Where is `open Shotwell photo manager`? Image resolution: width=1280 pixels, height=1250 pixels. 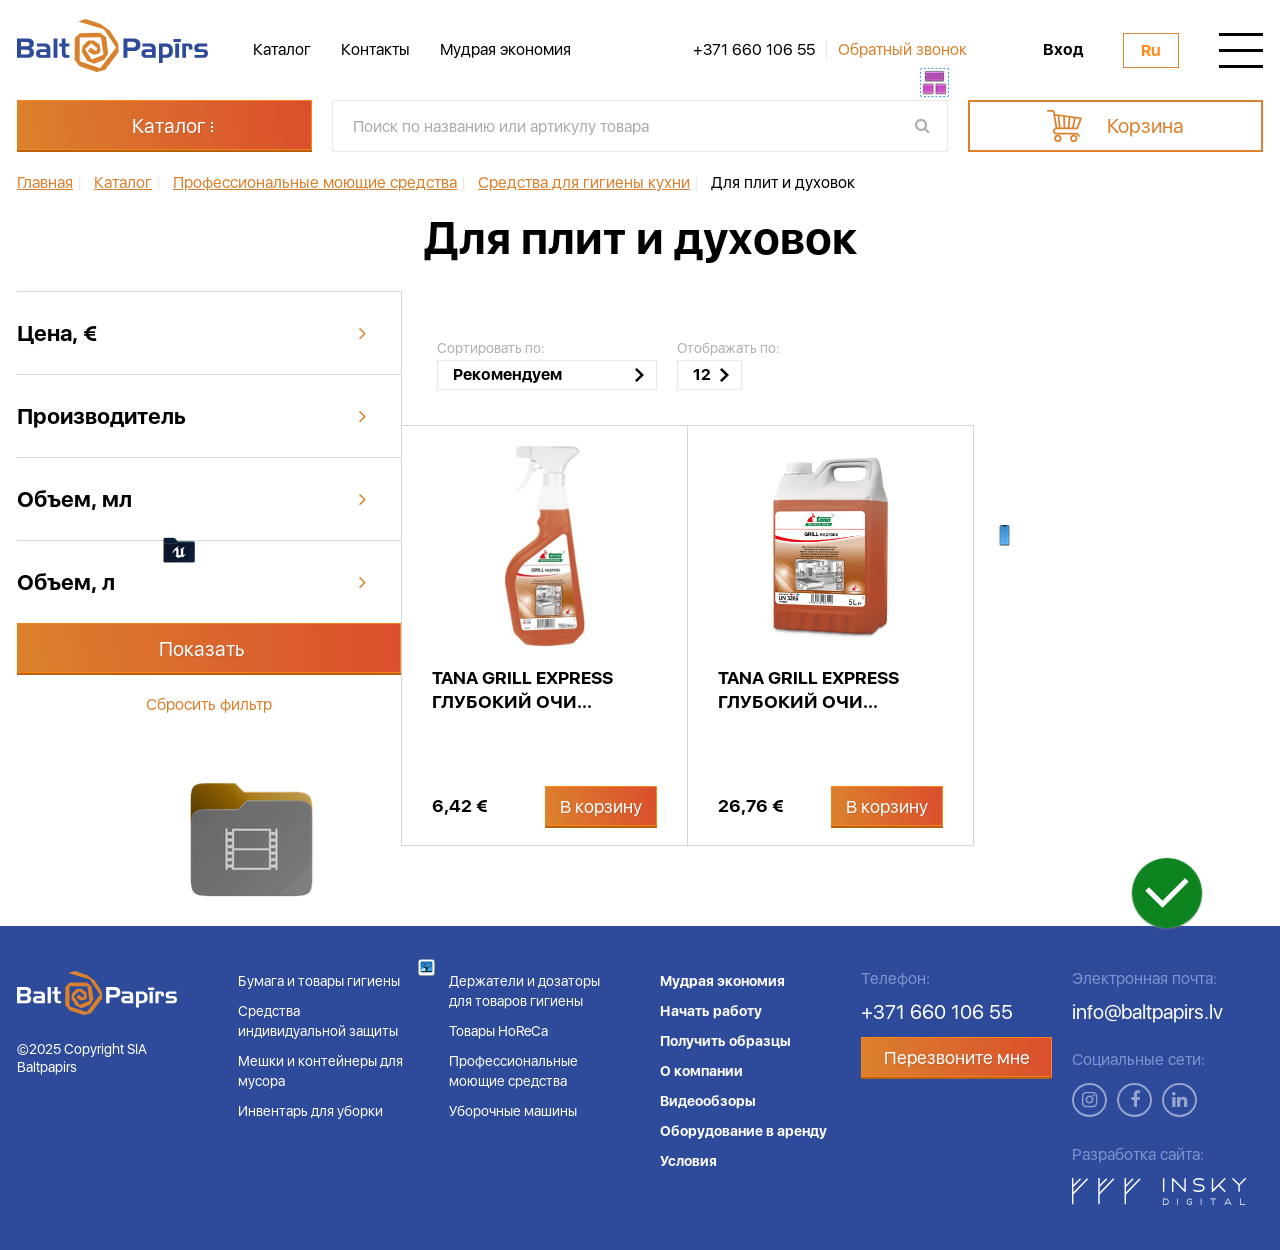
open Shotwell photo manager is located at coordinates (426, 967).